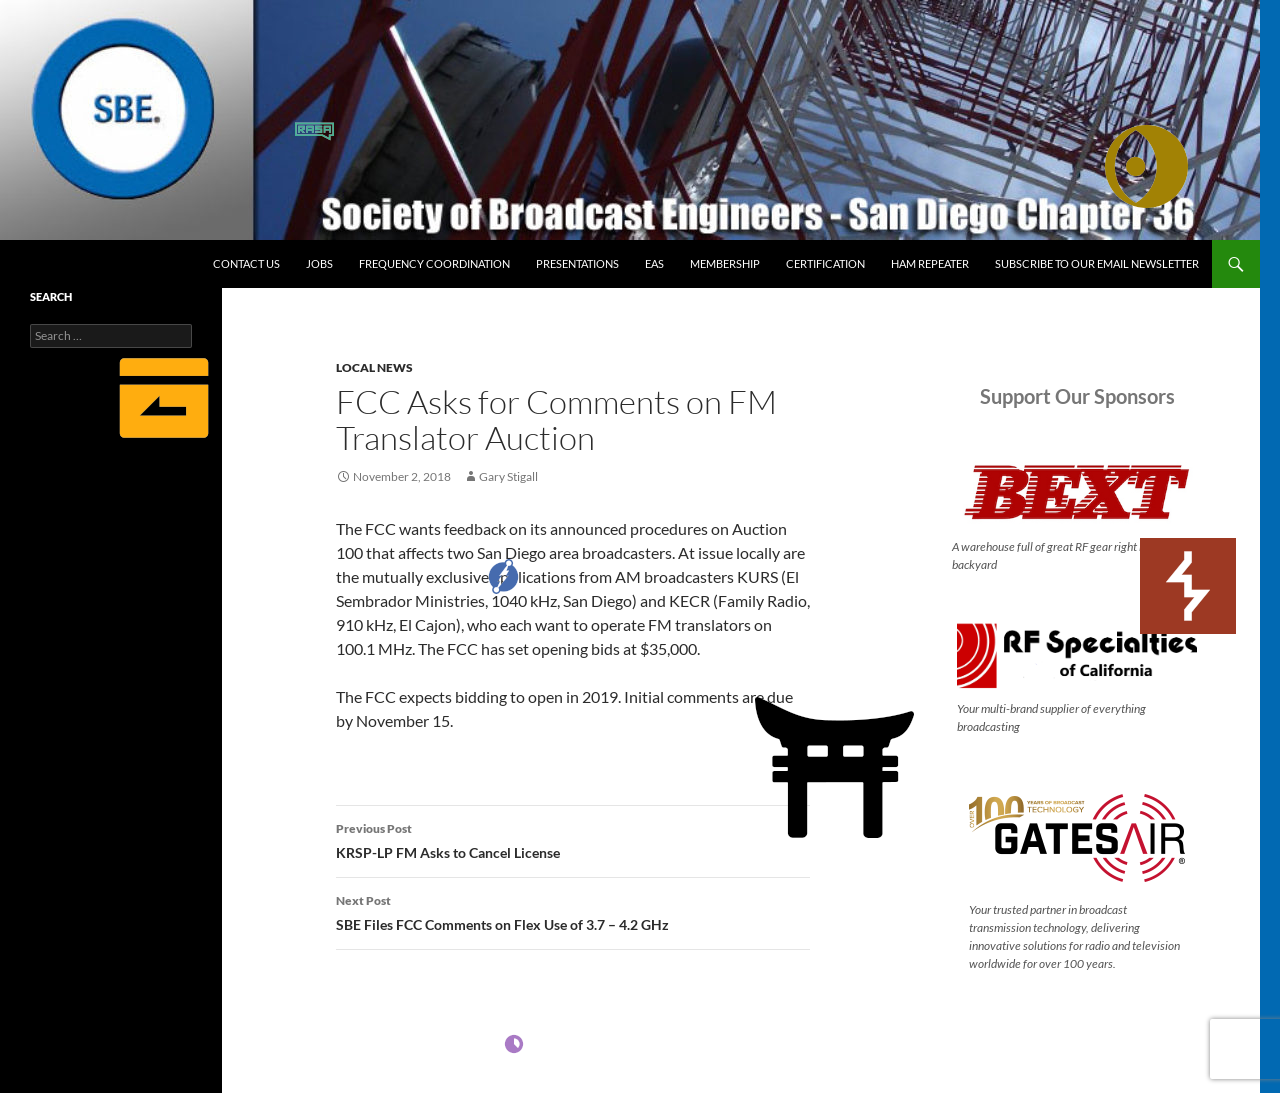 The height and width of the screenshot is (1093, 1280). Describe the element at coordinates (164, 398) in the screenshot. I see `request a refund for a transaction` at that location.